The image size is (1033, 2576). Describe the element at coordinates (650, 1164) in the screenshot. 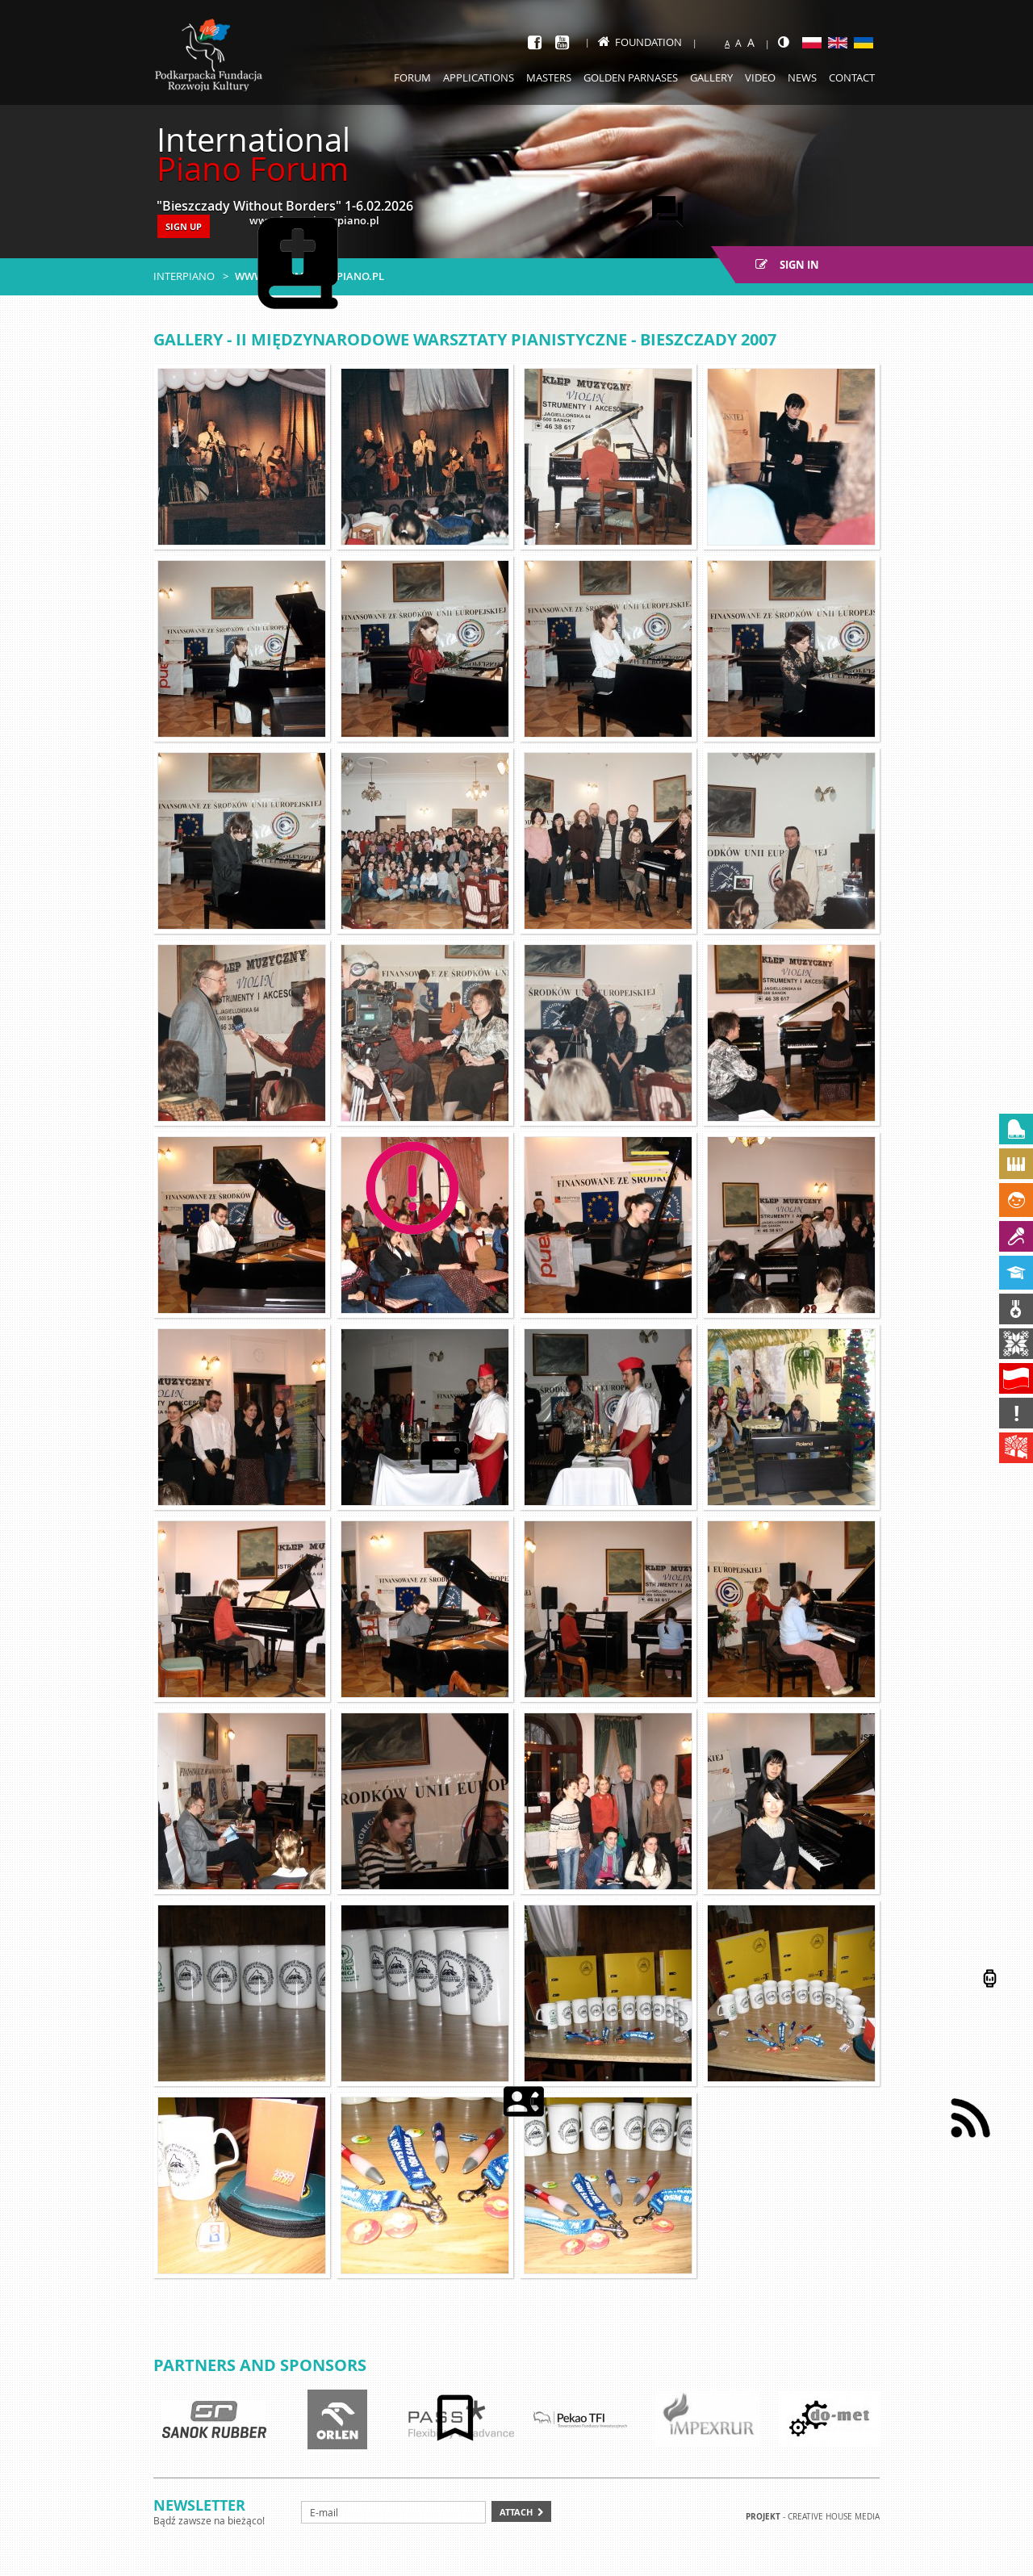

I see `open navigation menu` at that location.